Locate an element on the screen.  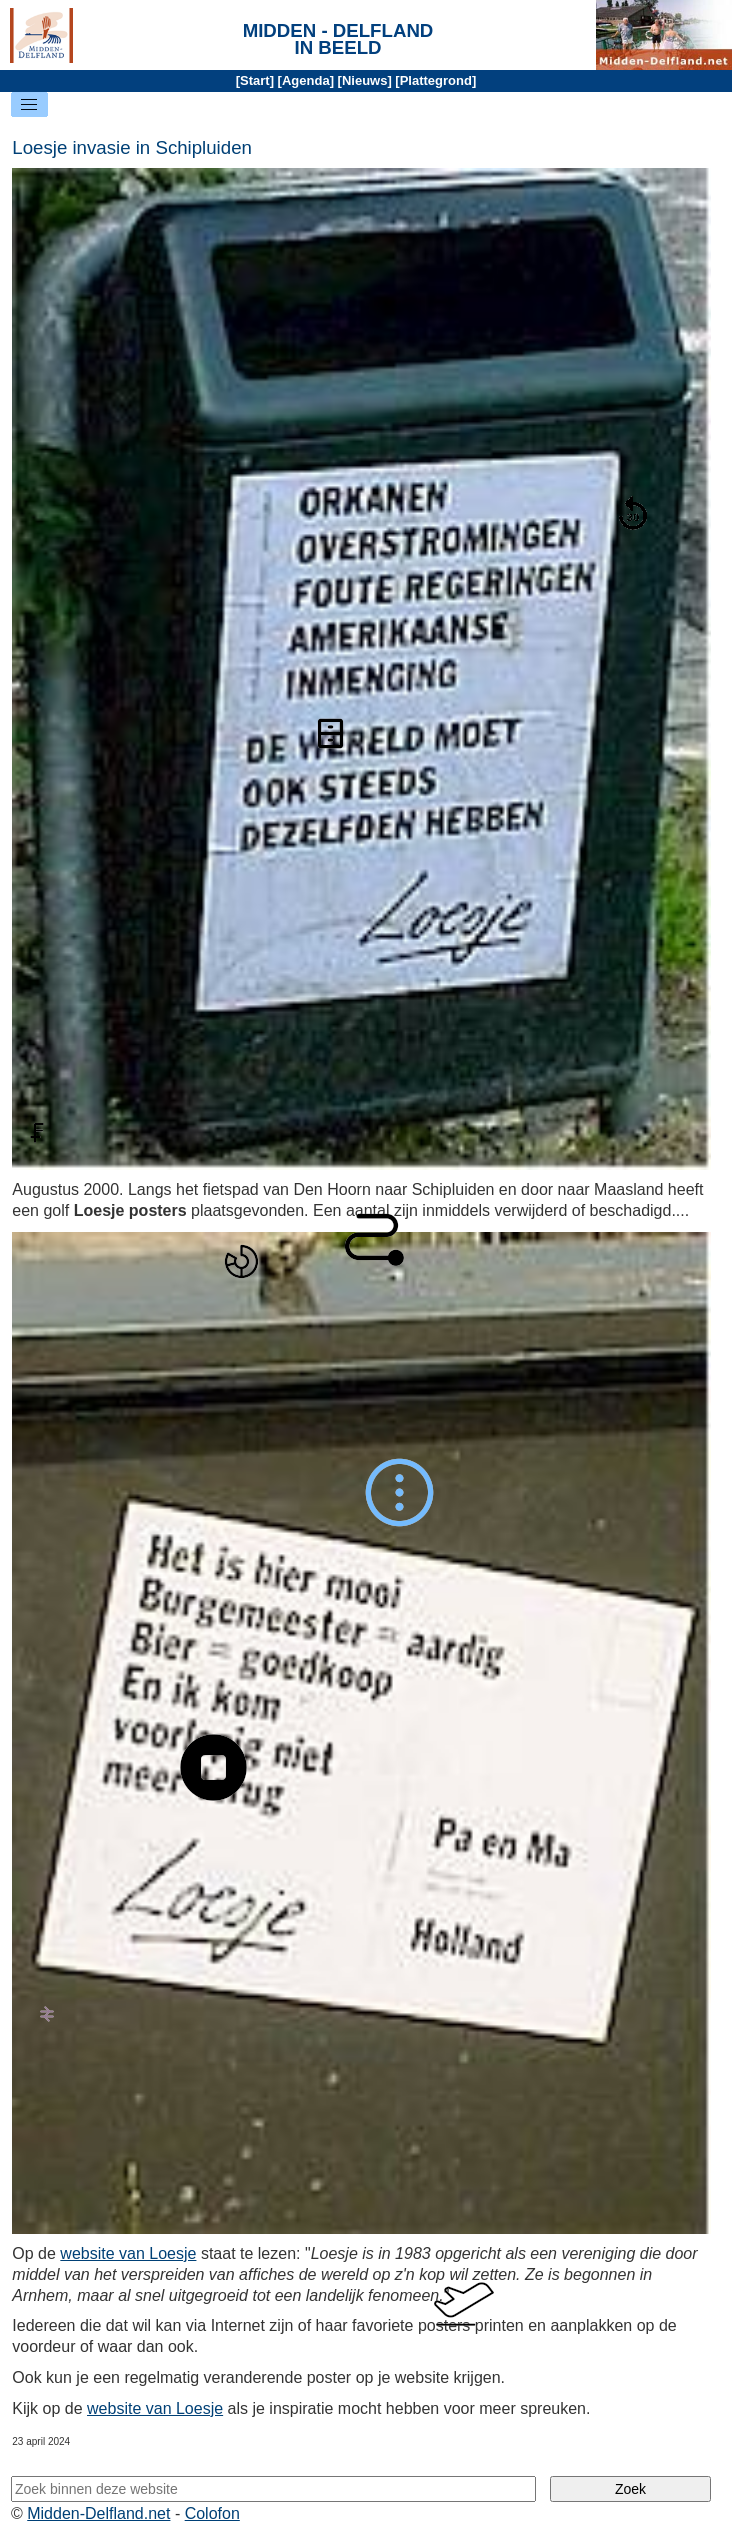
view or edit a route path is located at coordinates (375, 1237).